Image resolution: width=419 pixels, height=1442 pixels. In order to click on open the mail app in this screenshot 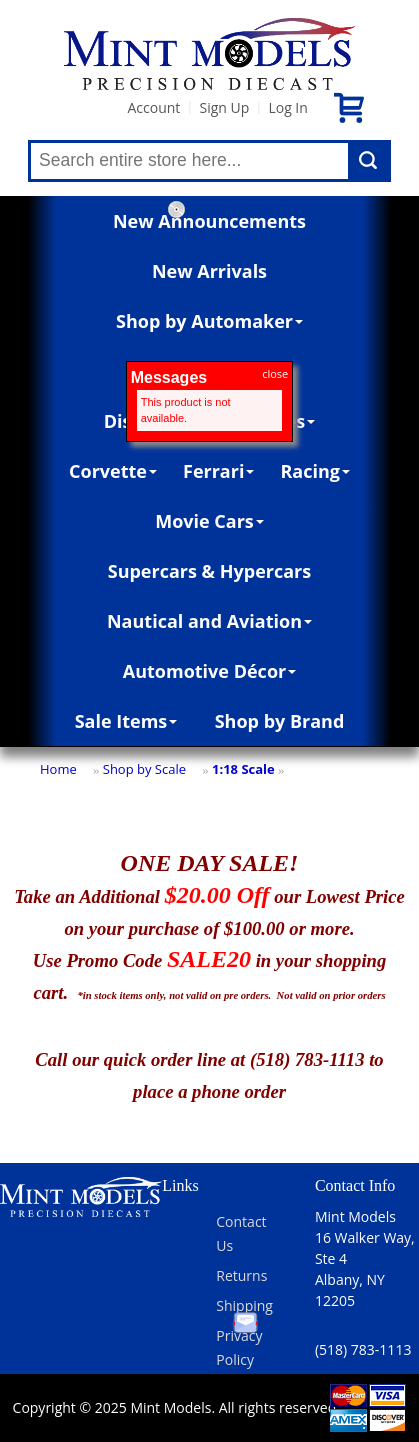, I will do `click(245, 1322)`.